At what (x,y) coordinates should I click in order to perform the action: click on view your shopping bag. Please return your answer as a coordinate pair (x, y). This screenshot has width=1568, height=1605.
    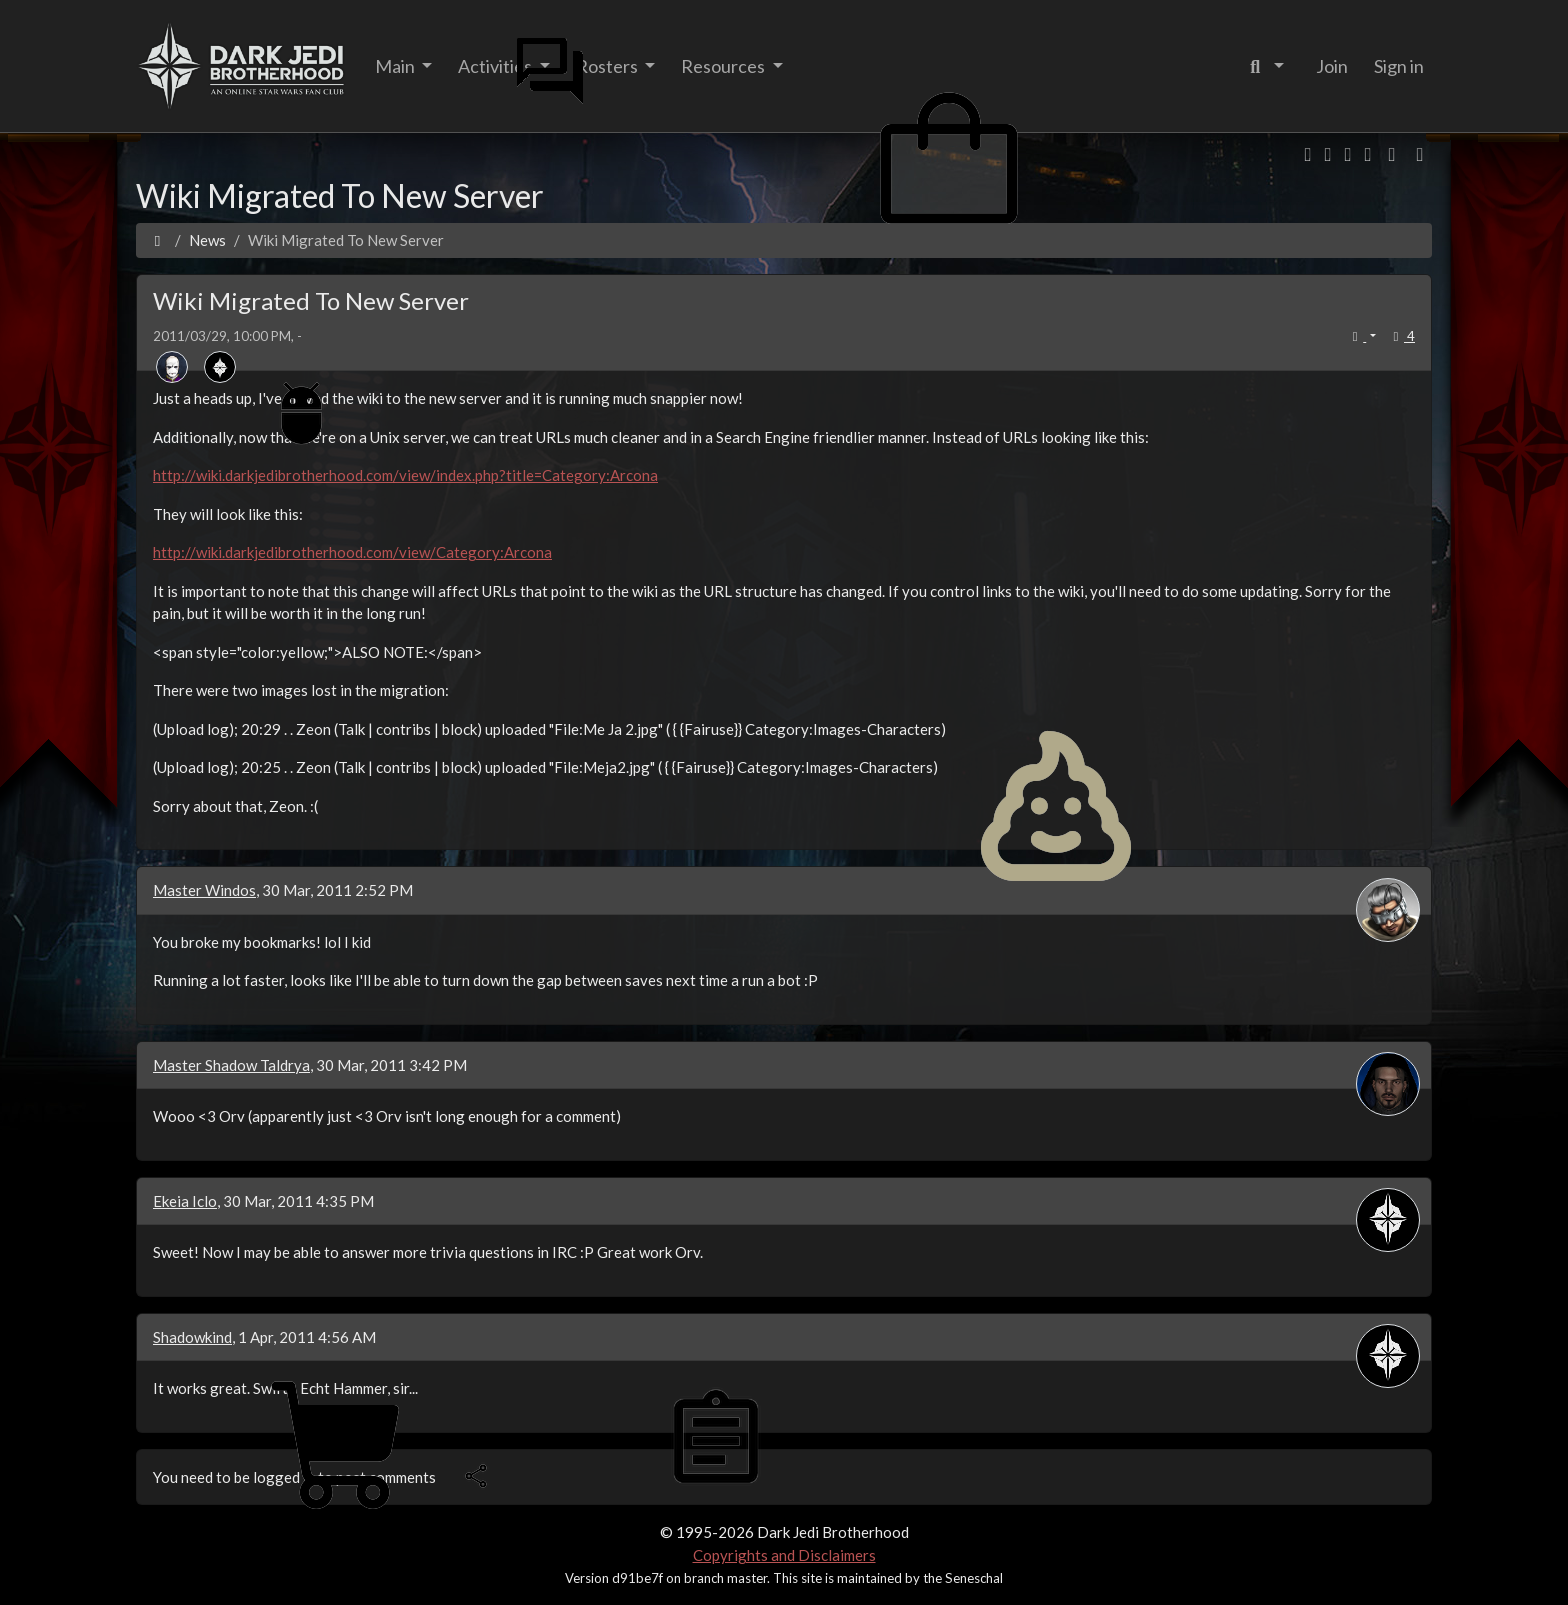
    Looking at the image, I should click on (949, 166).